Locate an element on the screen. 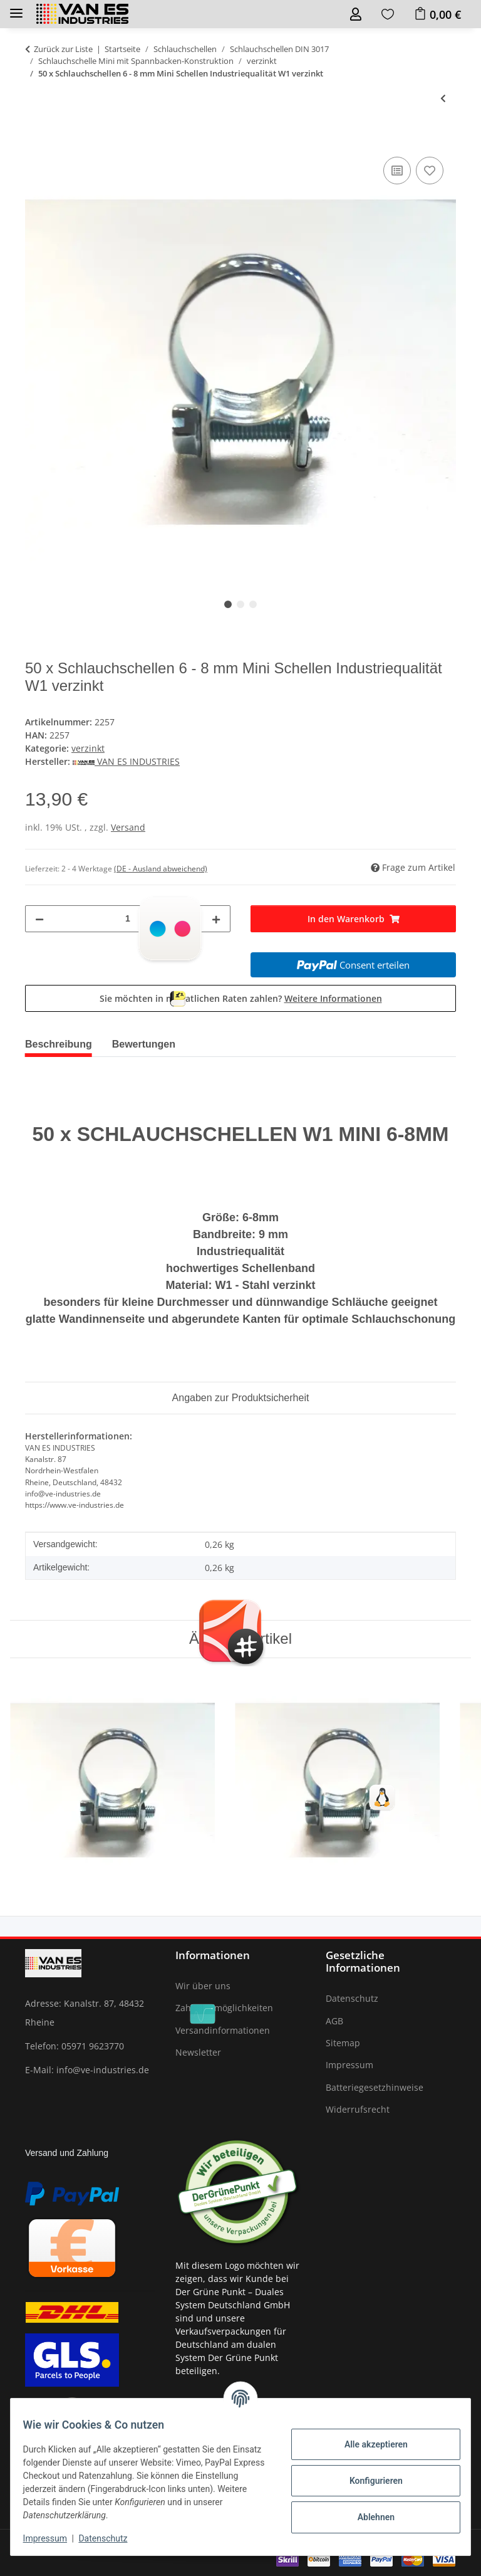 The height and width of the screenshot is (2576, 481). open the flickr app is located at coordinates (170, 928).